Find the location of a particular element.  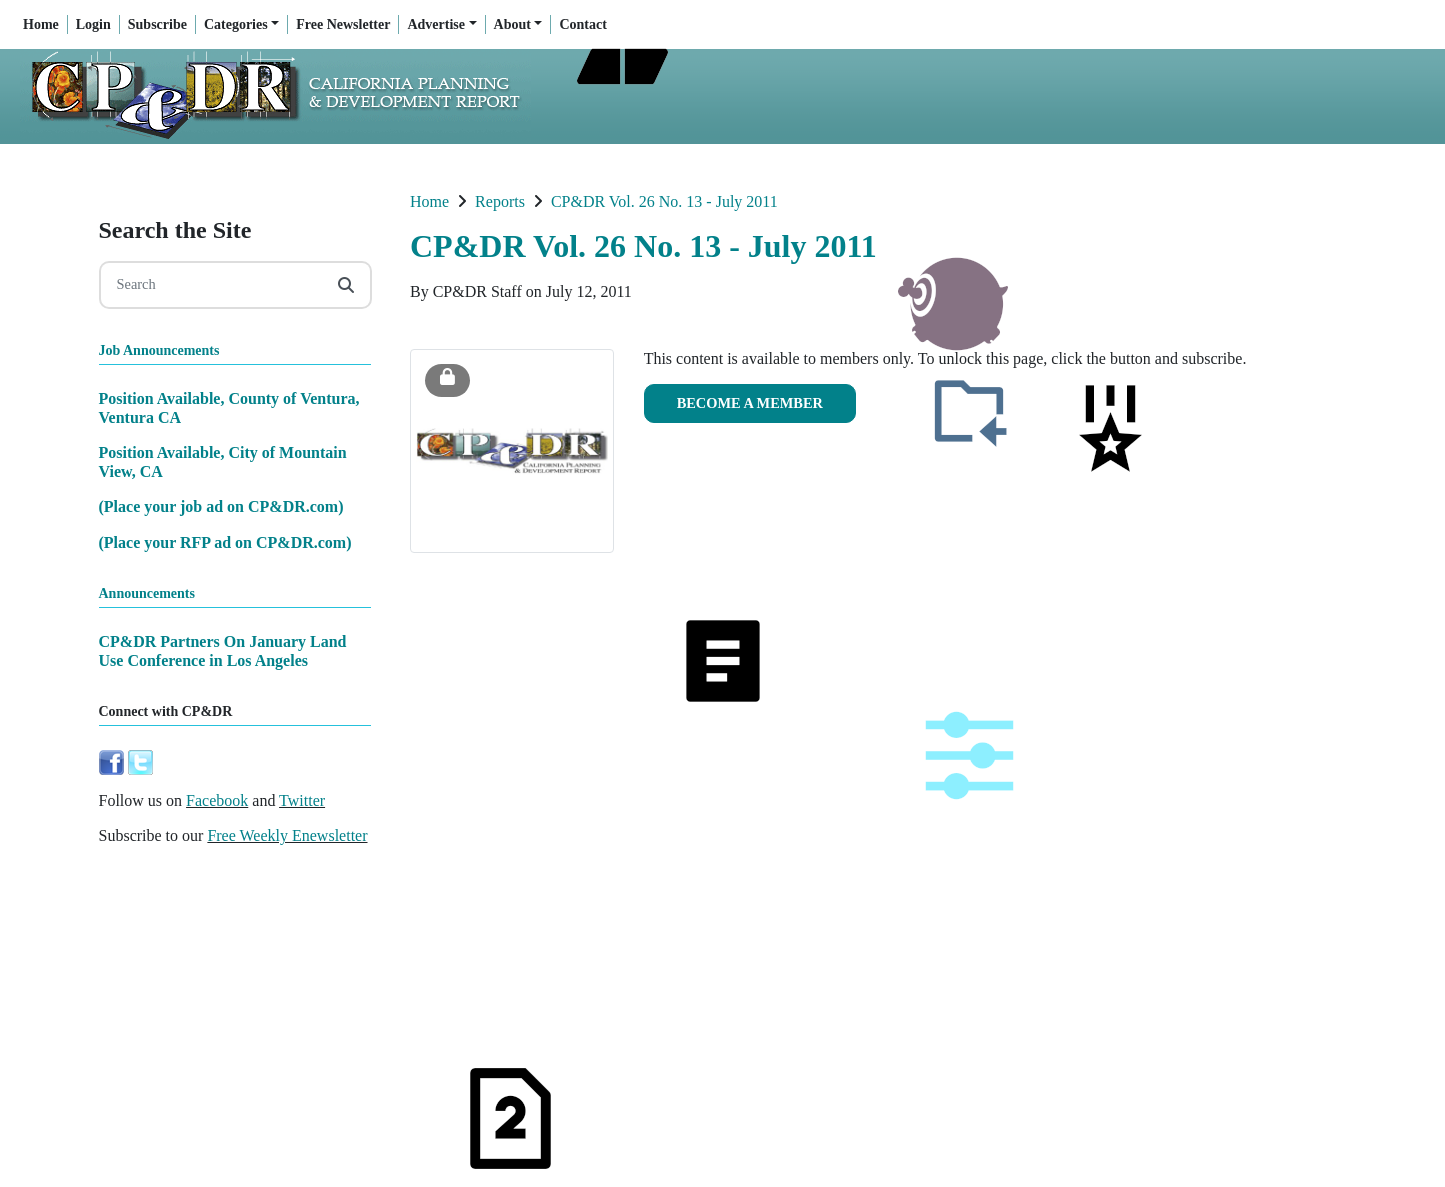

adjust audio or equalizer settings is located at coordinates (969, 755).